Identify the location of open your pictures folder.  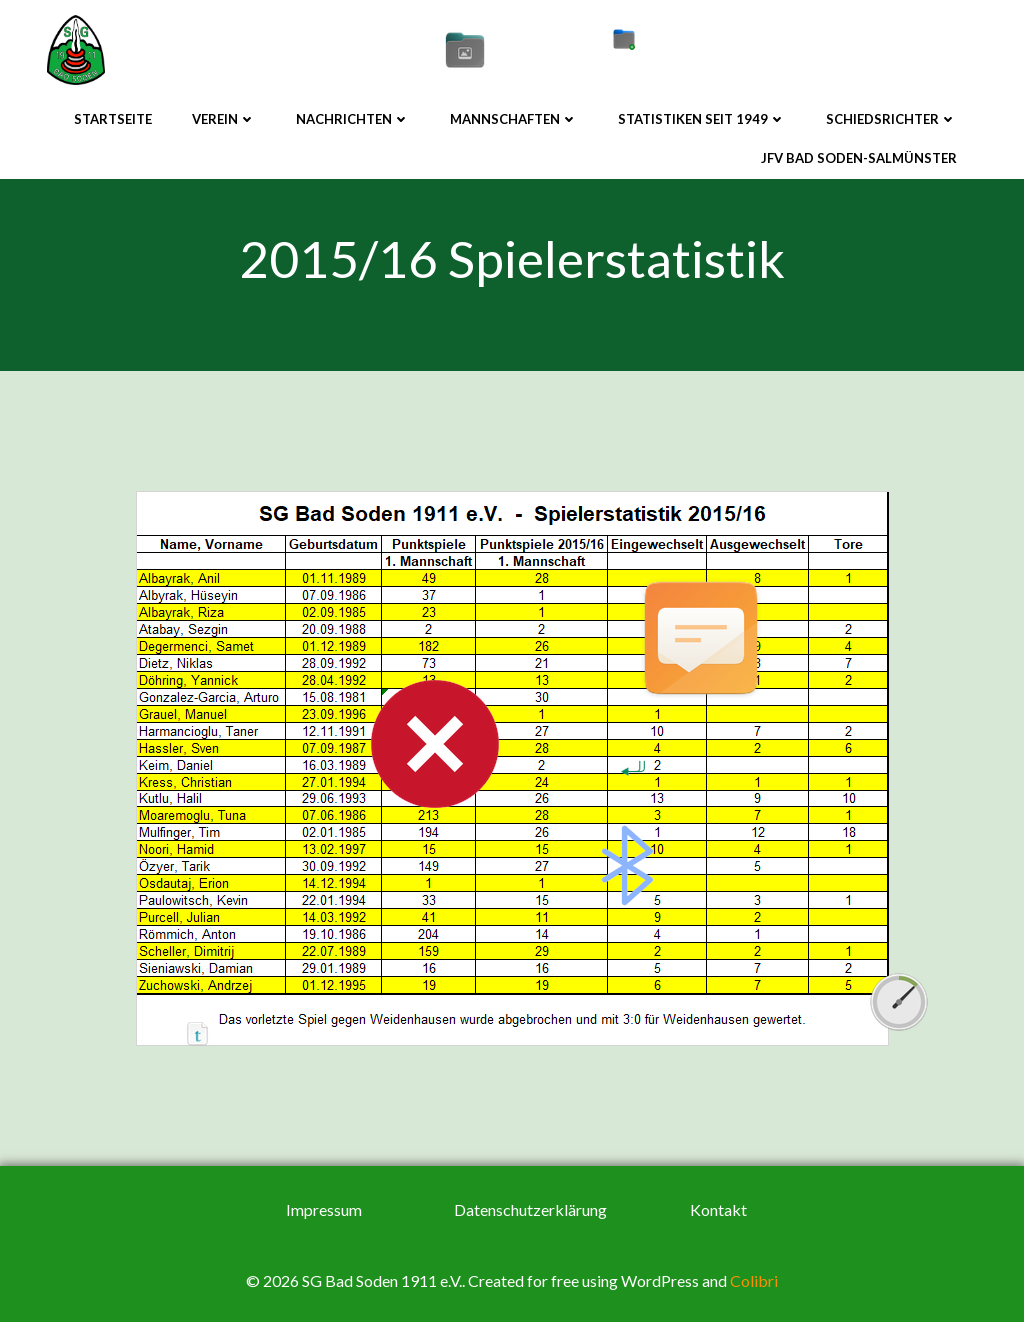
(465, 50).